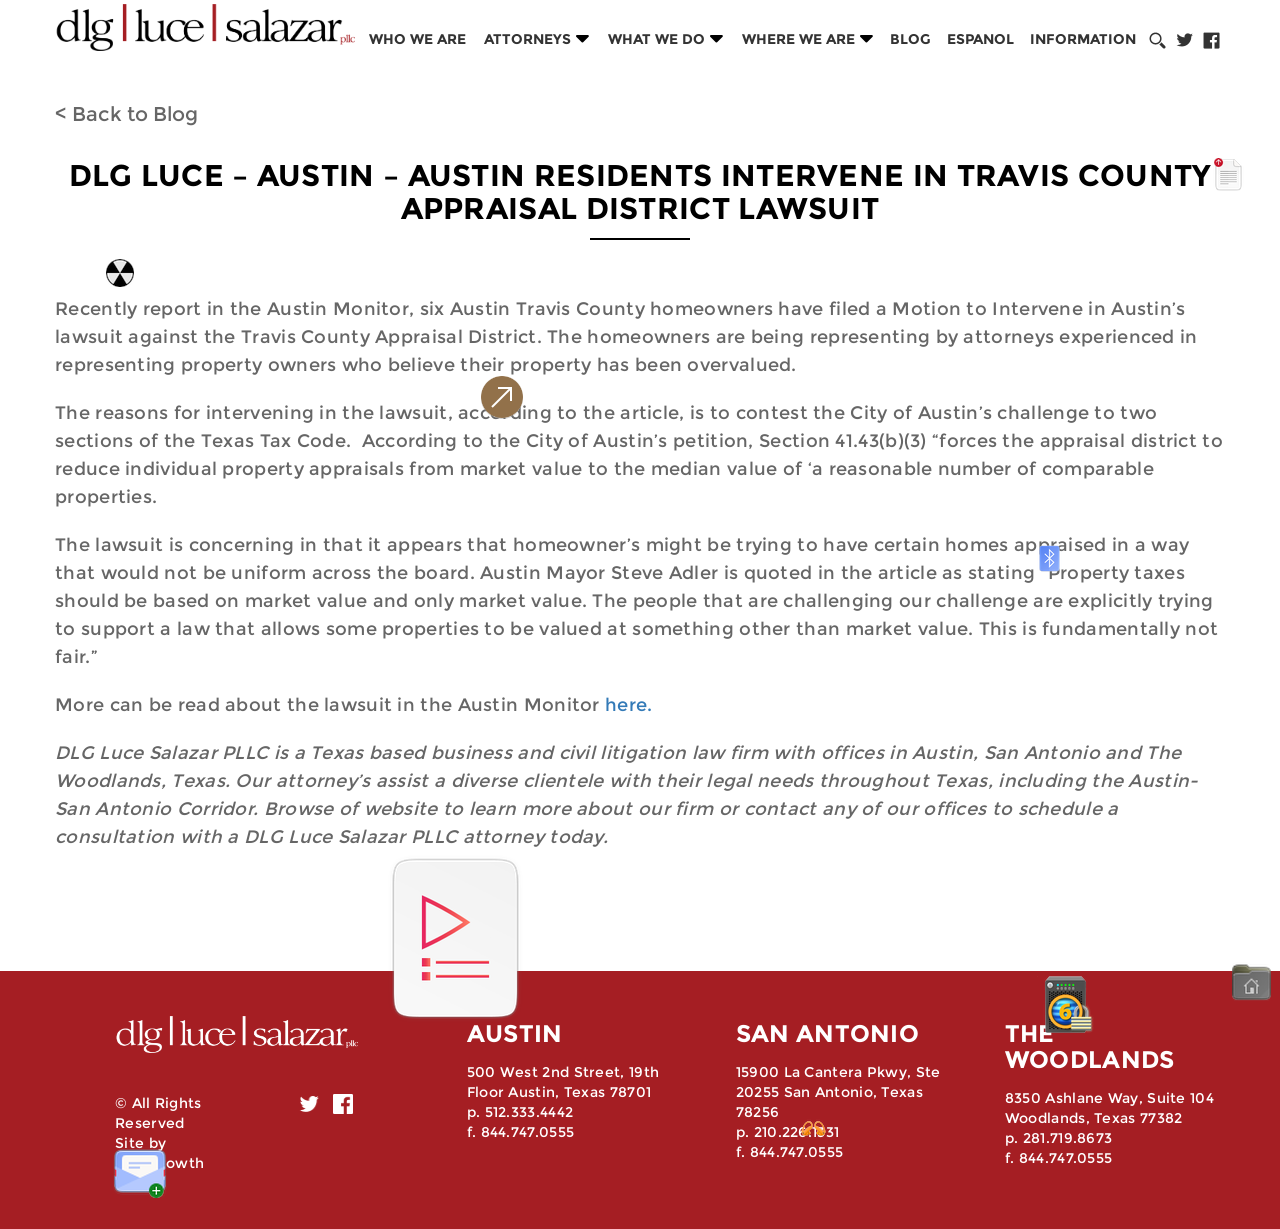 The width and height of the screenshot is (1280, 1229). What do you see at coordinates (502, 397) in the screenshot?
I see `indicates a symbolic link or shortcut to another file` at bounding box center [502, 397].